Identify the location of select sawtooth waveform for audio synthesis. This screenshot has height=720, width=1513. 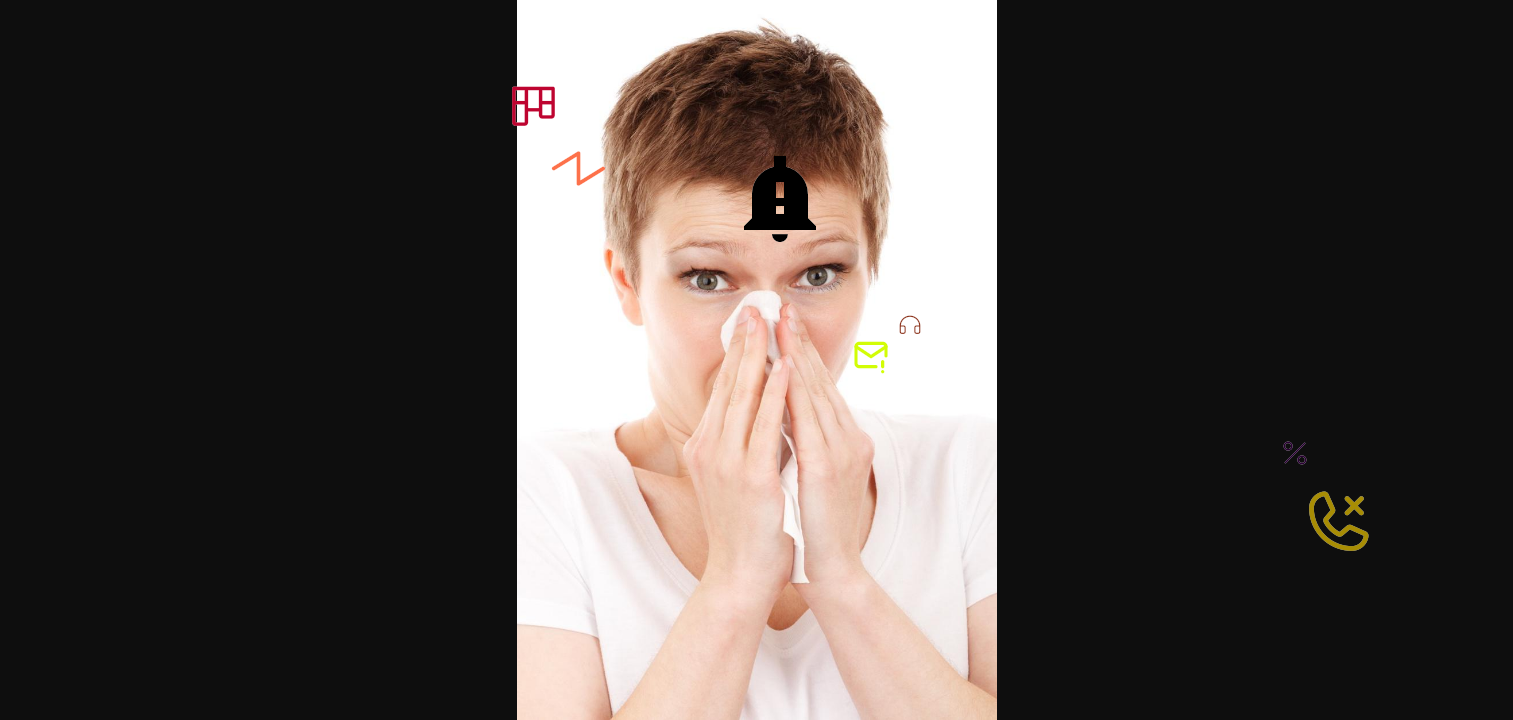
(578, 168).